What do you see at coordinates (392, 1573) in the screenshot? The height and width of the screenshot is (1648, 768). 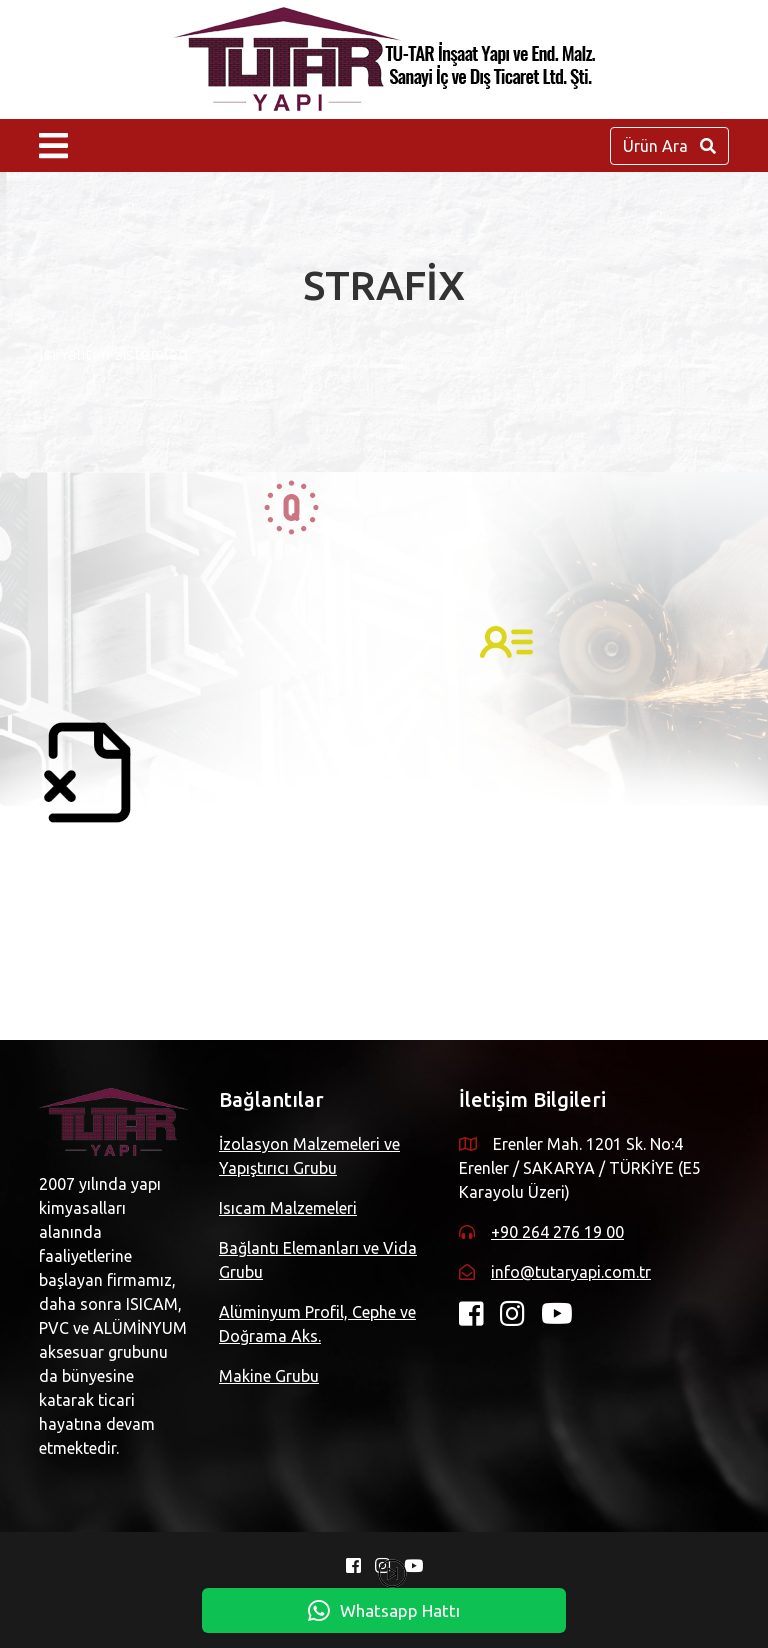 I see `skip to the next track` at bounding box center [392, 1573].